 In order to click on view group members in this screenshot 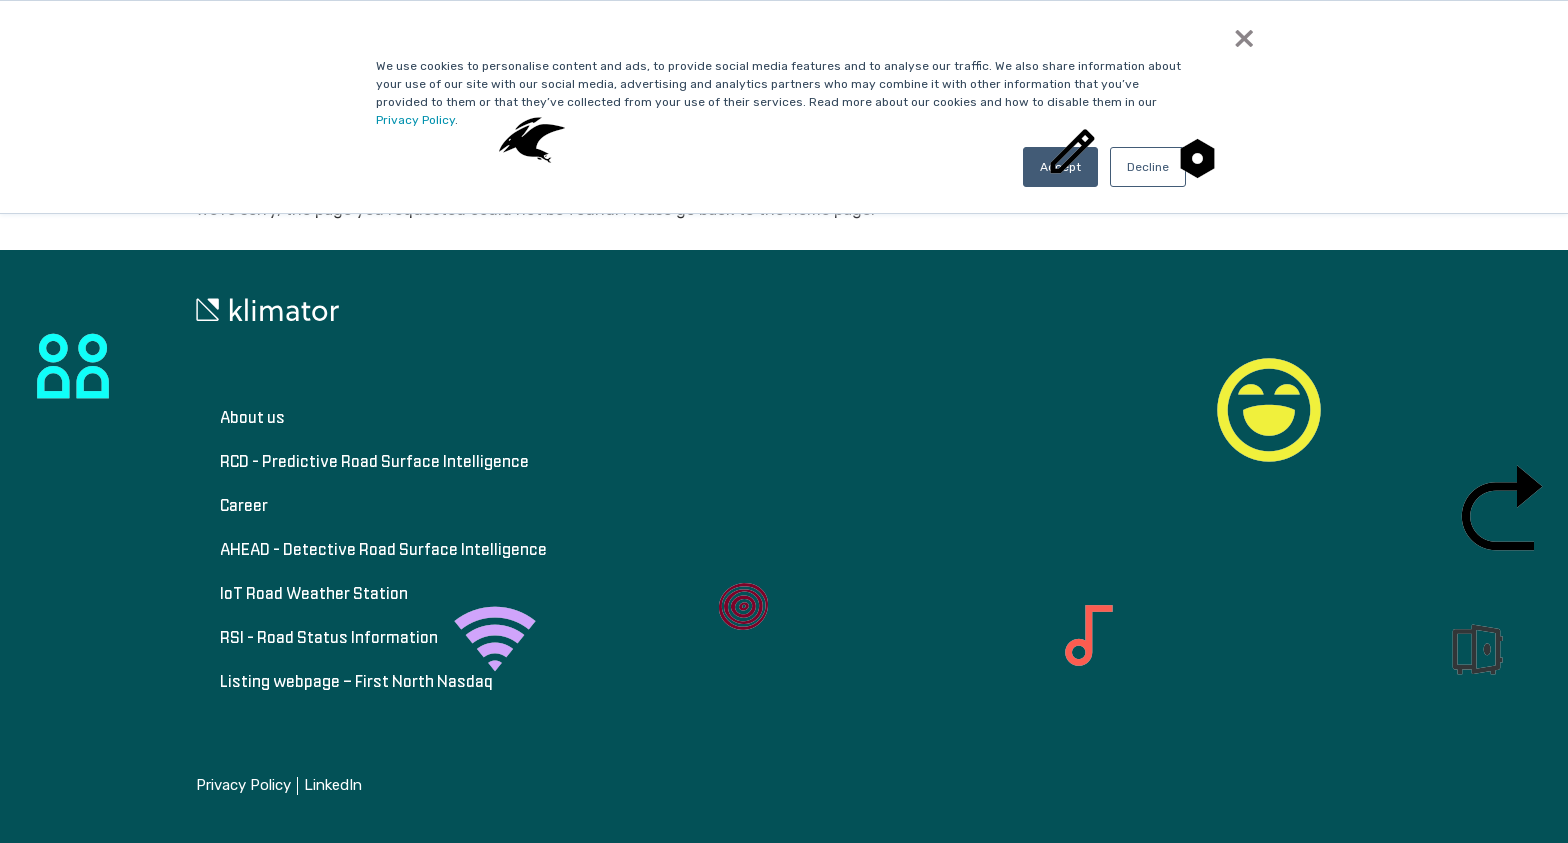, I will do `click(73, 366)`.